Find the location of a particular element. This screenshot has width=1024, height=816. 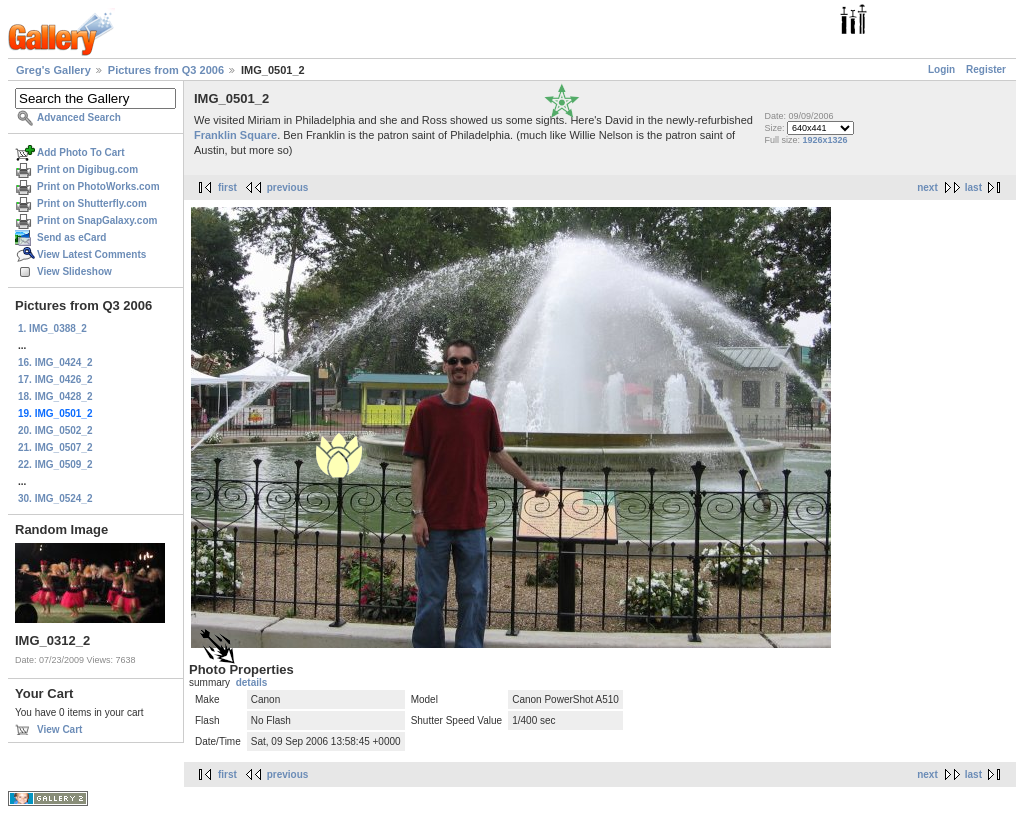

level up or rank promotion indicator is located at coordinates (562, 101).